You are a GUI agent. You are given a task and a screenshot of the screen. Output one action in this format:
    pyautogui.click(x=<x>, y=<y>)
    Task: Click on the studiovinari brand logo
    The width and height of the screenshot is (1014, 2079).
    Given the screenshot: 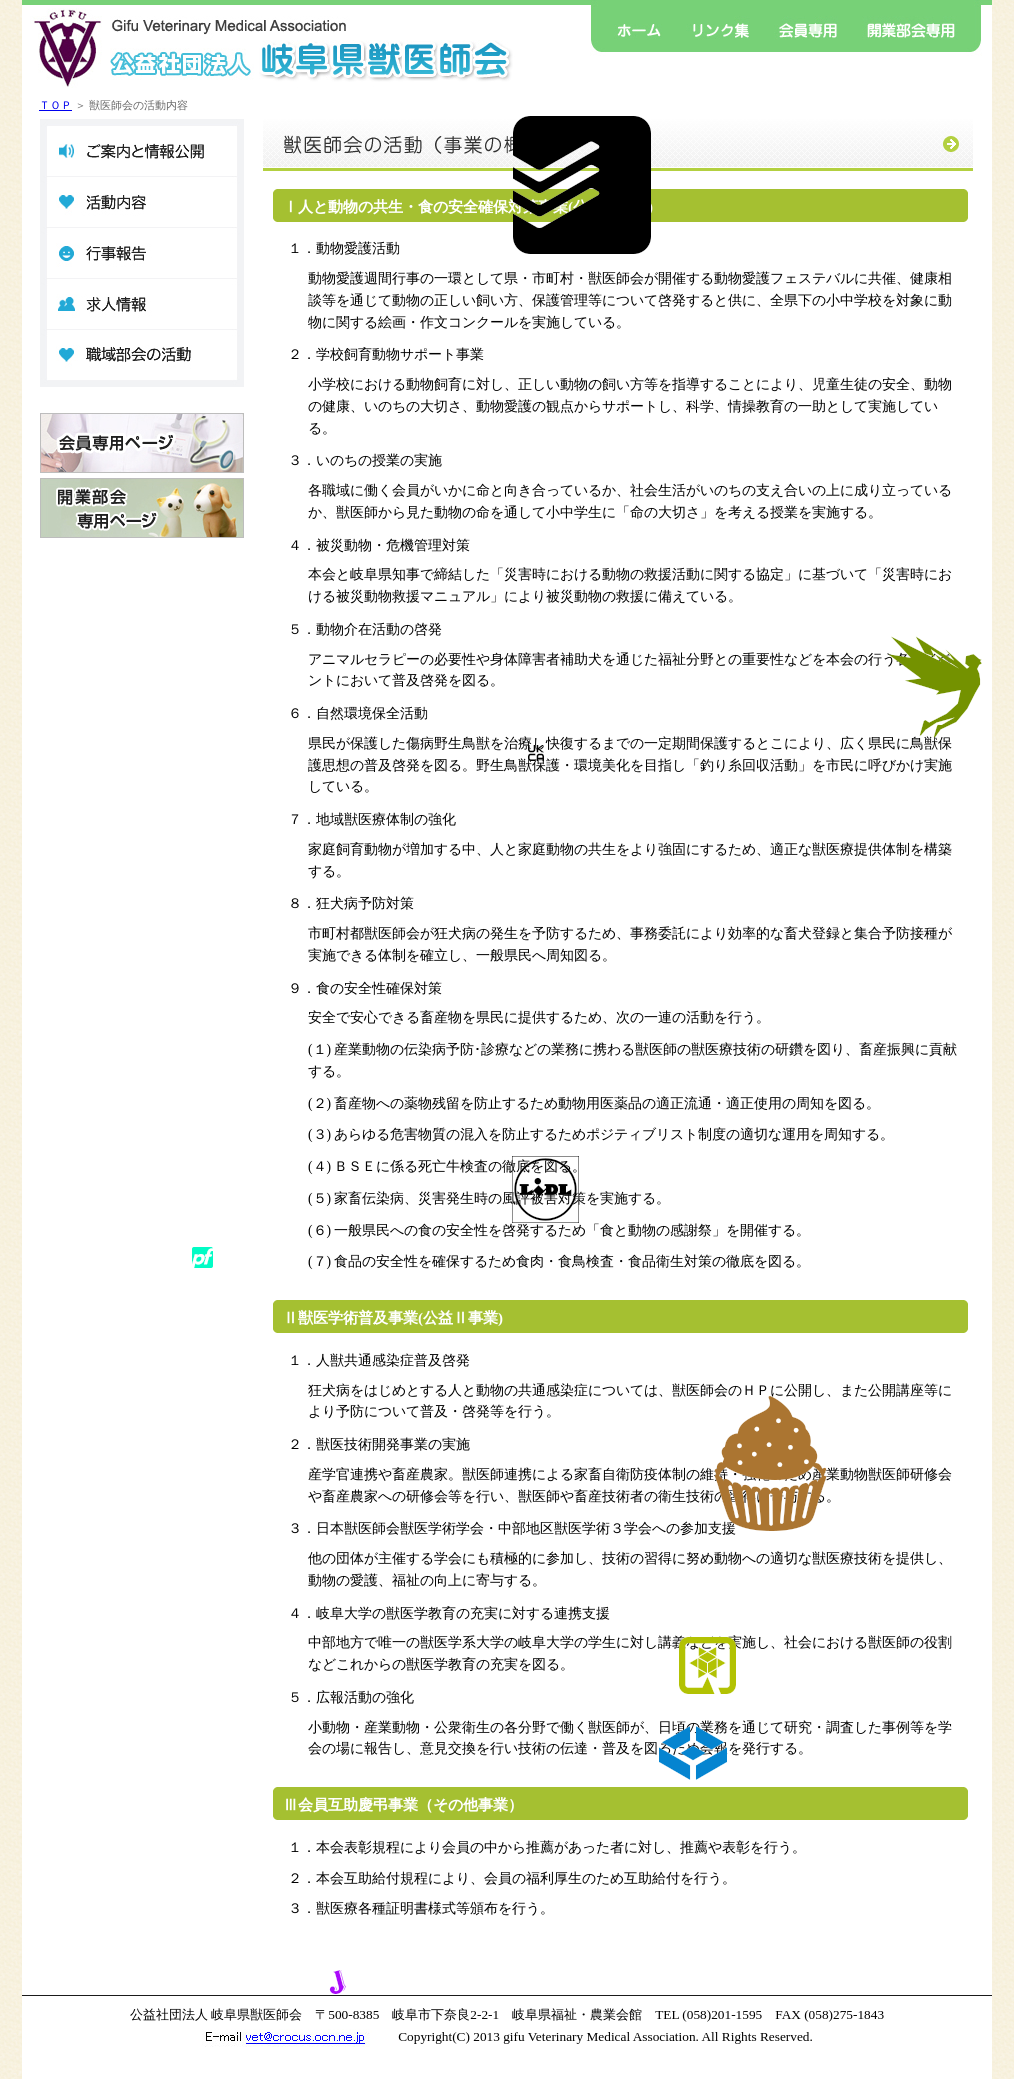 What is the action you would take?
    pyautogui.click(x=935, y=687)
    